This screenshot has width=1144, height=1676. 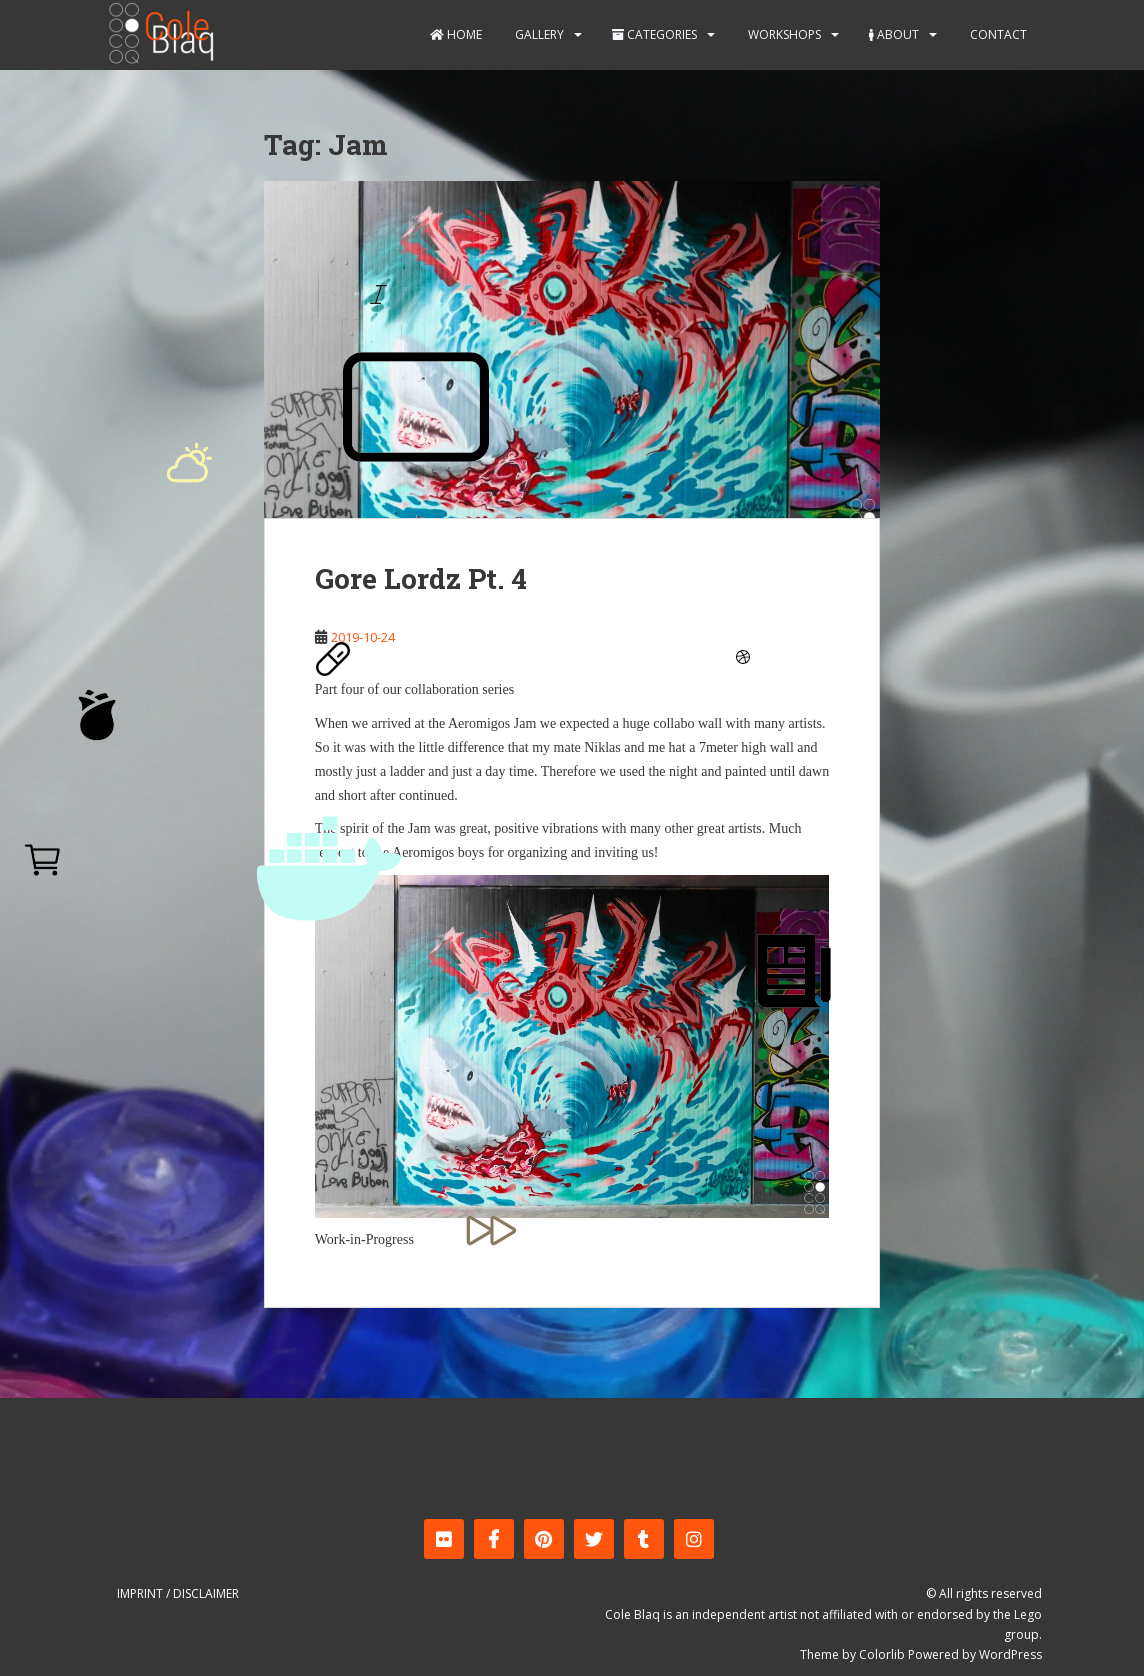 What do you see at coordinates (43, 860) in the screenshot?
I see `view your shopping cart` at bounding box center [43, 860].